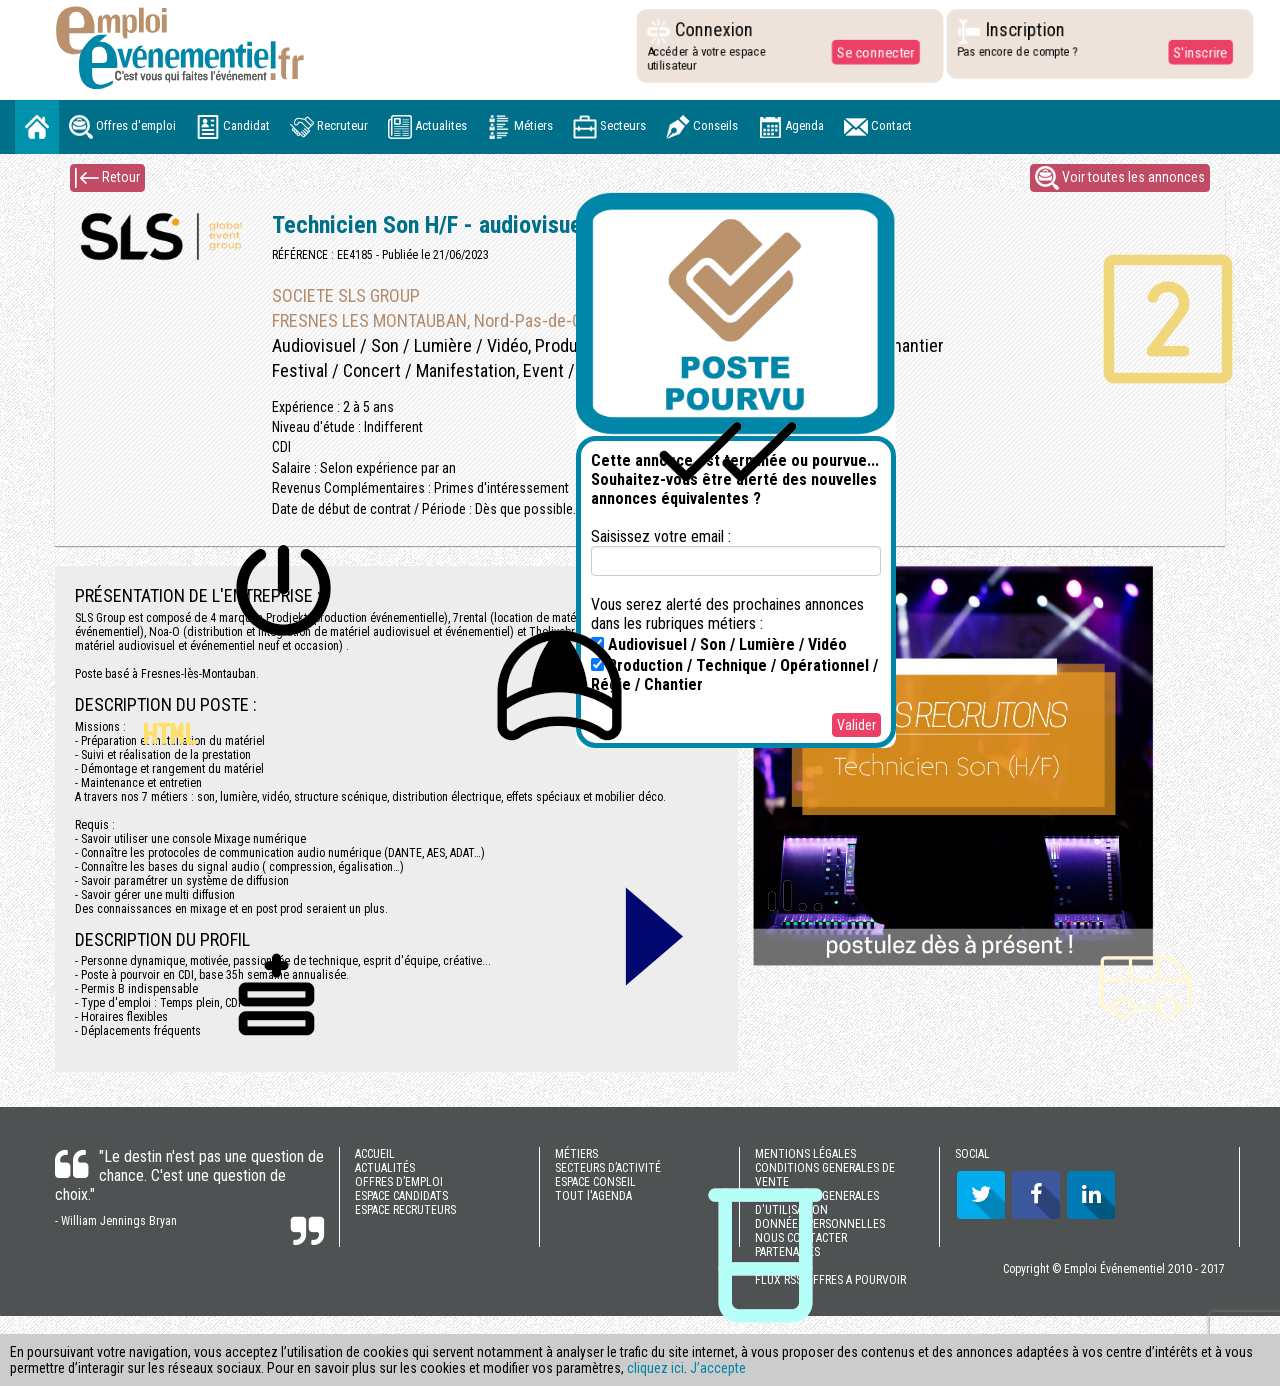 The height and width of the screenshot is (1386, 1280). I want to click on indicates HTML file type or format, so click(170, 733).